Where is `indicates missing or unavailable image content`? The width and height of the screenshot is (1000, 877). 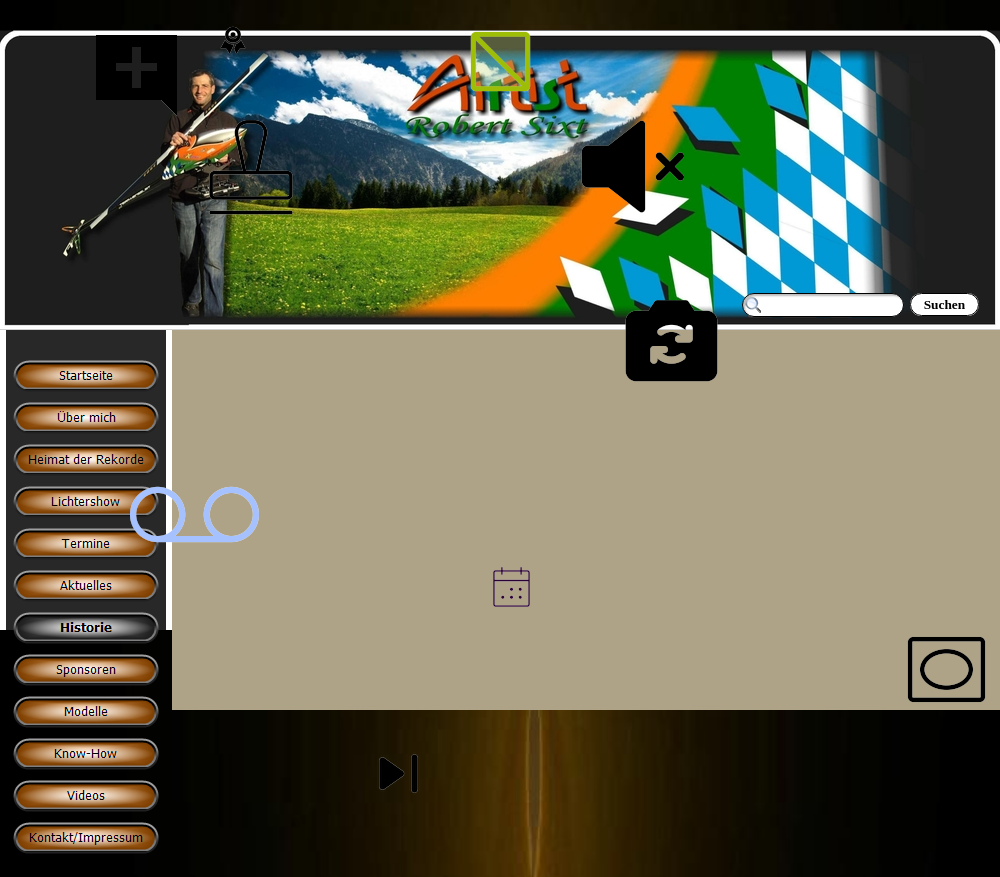
indicates missing or unavailable image content is located at coordinates (500, 61).